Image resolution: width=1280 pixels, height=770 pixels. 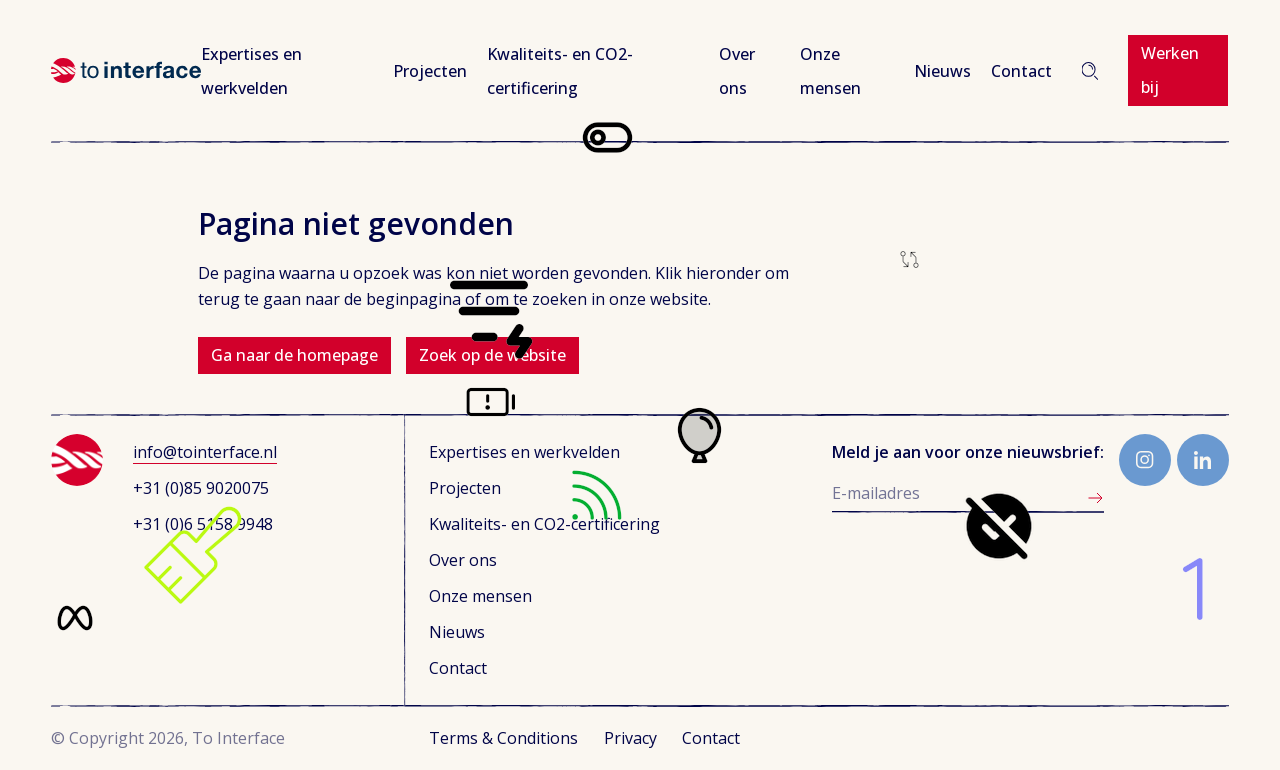 What do you see at coordinates (607, 137) in the screenshot?
I see `toggle switch in off position` at bounding box center [607, 137].